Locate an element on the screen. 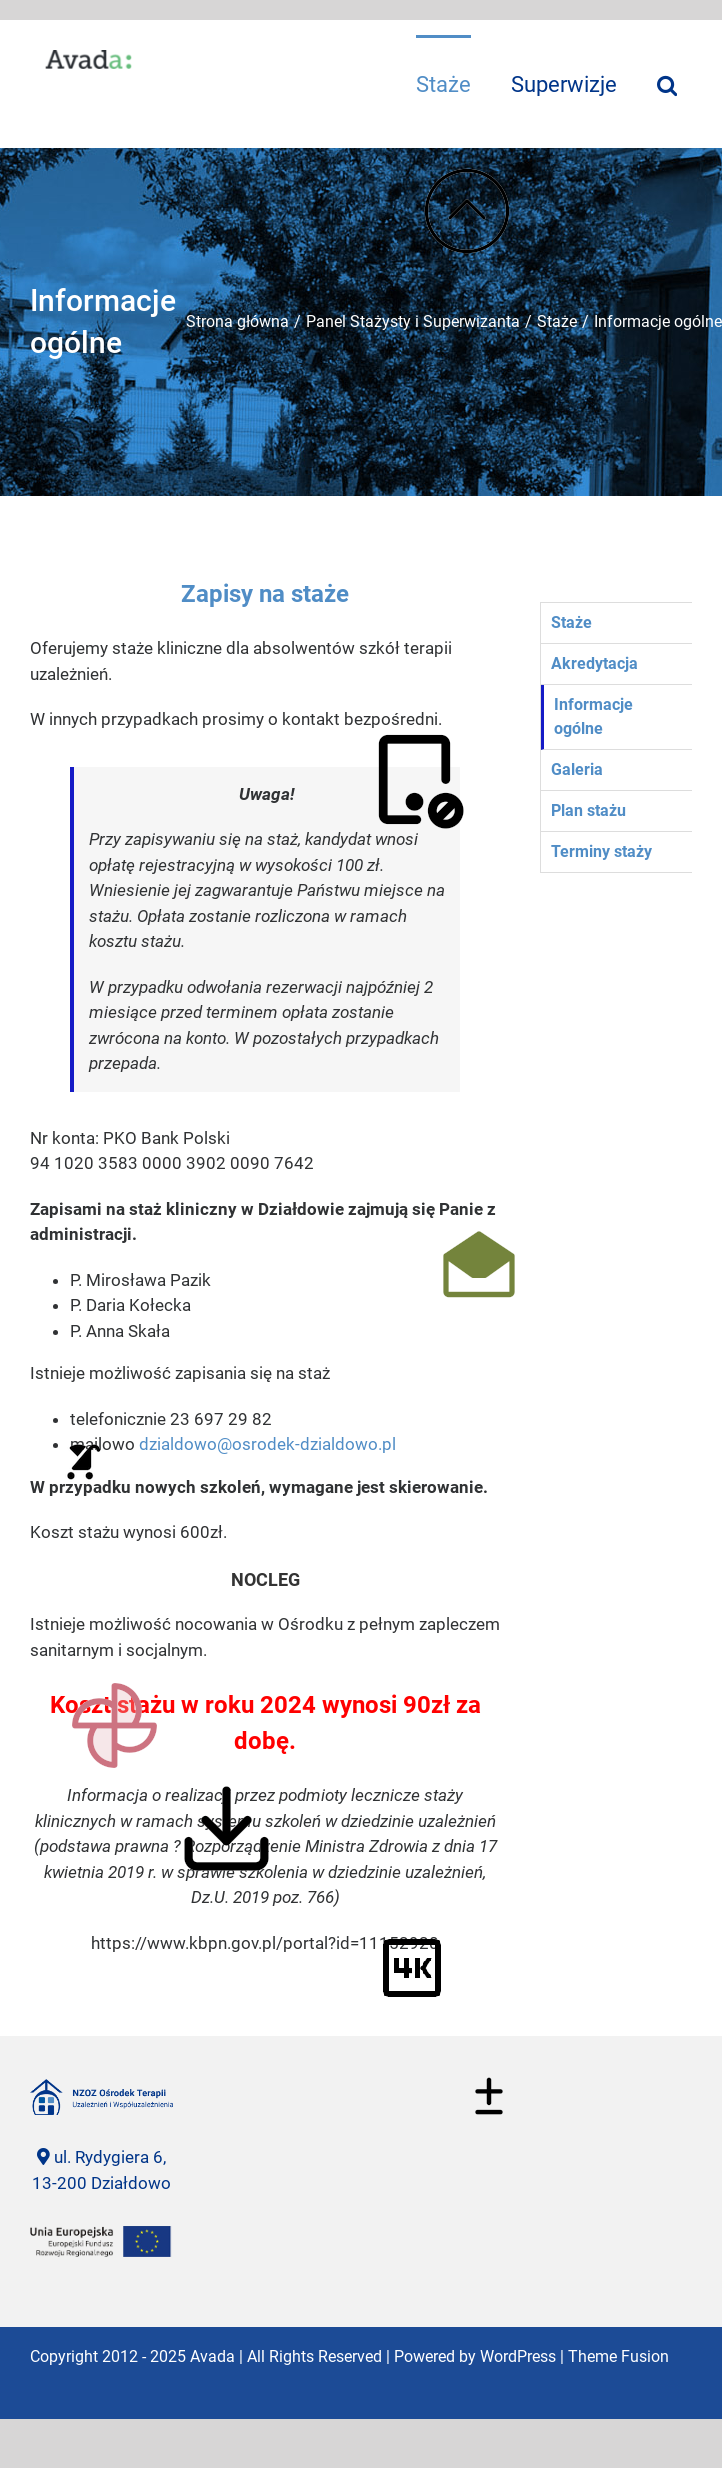 This screenshot has height=2468, width=722. switch to 4k video resolution is located at coordinates (412, 1968).